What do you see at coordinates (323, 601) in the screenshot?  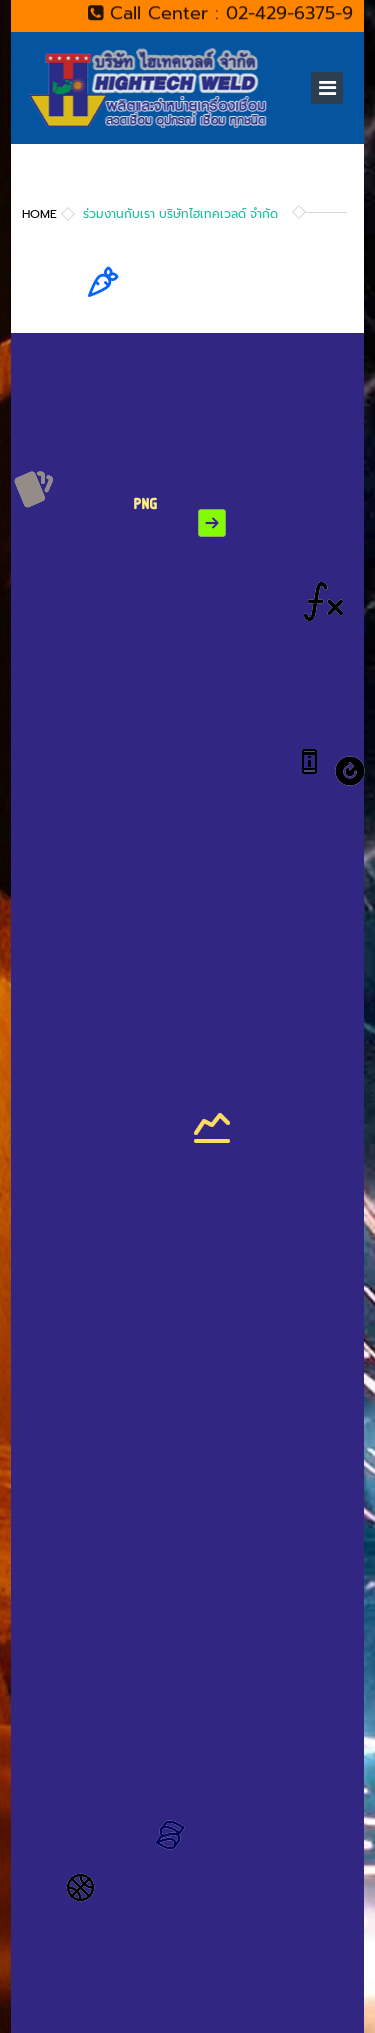 I see `insert a mathematical function or formula` at bounding box center [323, 601].